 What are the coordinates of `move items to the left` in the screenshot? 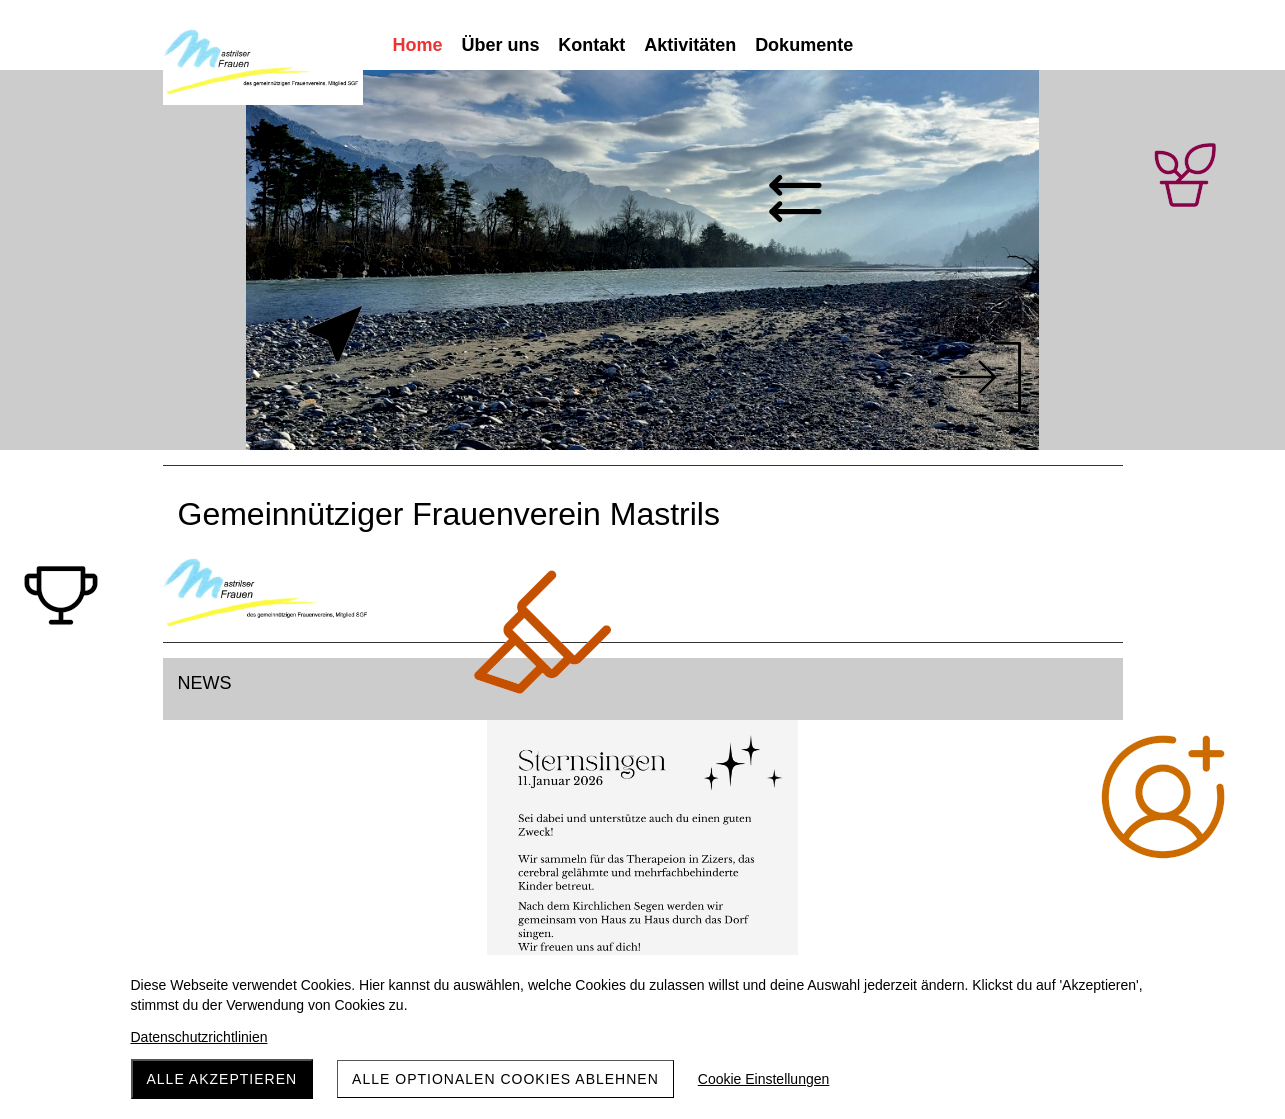 It's located at (795, 198).